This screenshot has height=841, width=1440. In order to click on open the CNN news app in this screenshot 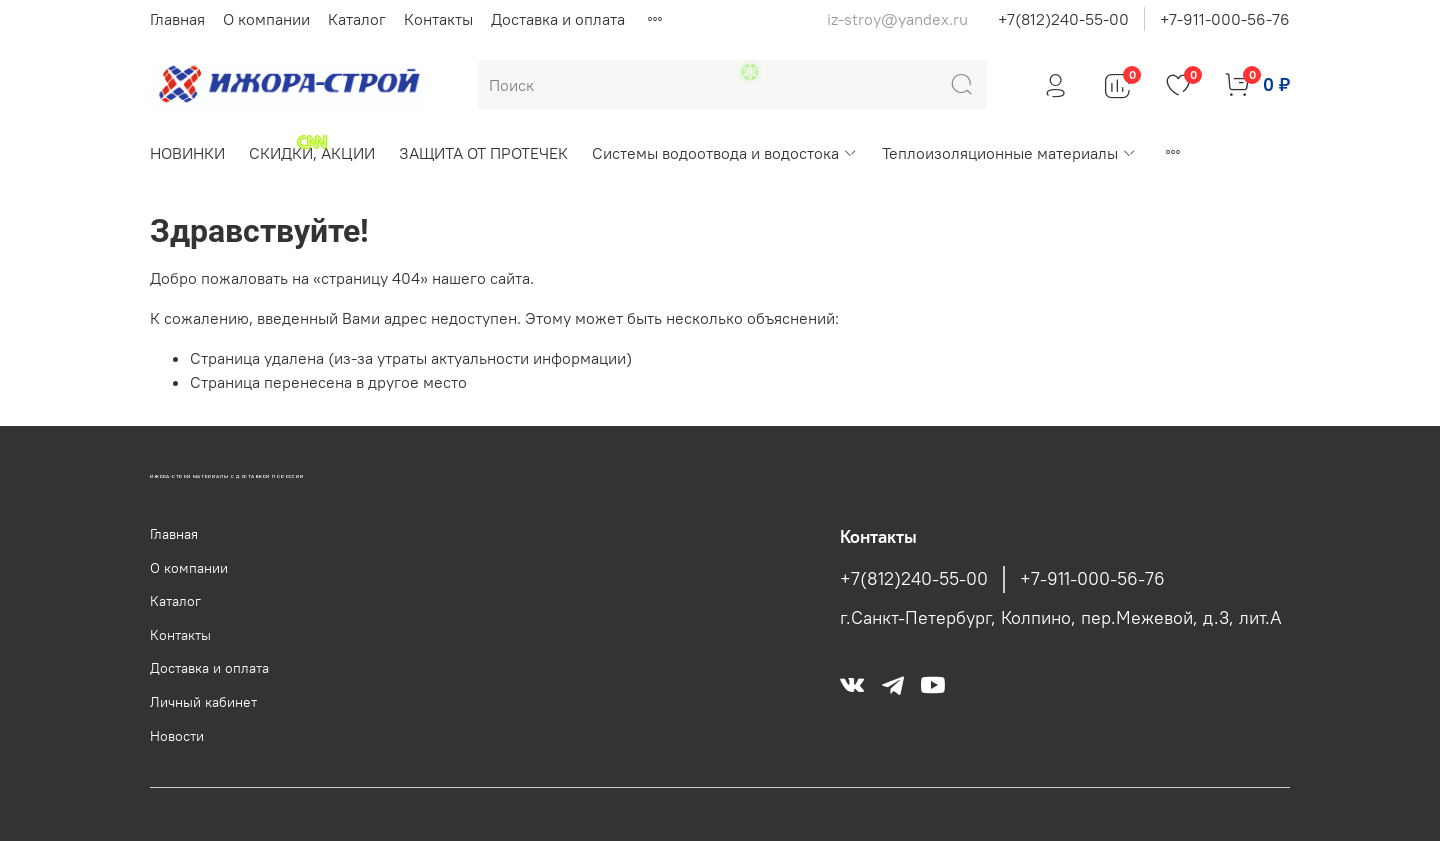, I will do `click(312, 142)`.